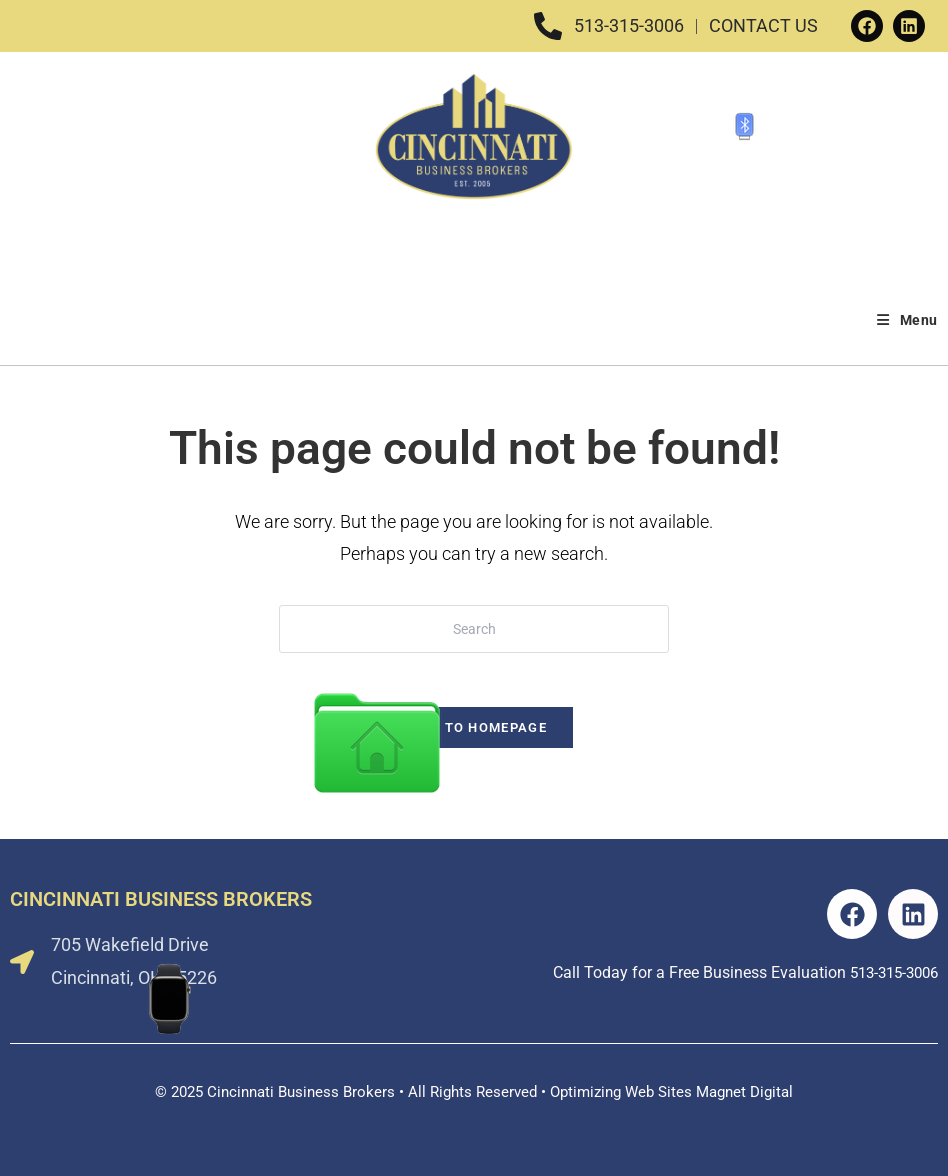  I want to click on apple watch series 8 device icon, so click(169, 999).